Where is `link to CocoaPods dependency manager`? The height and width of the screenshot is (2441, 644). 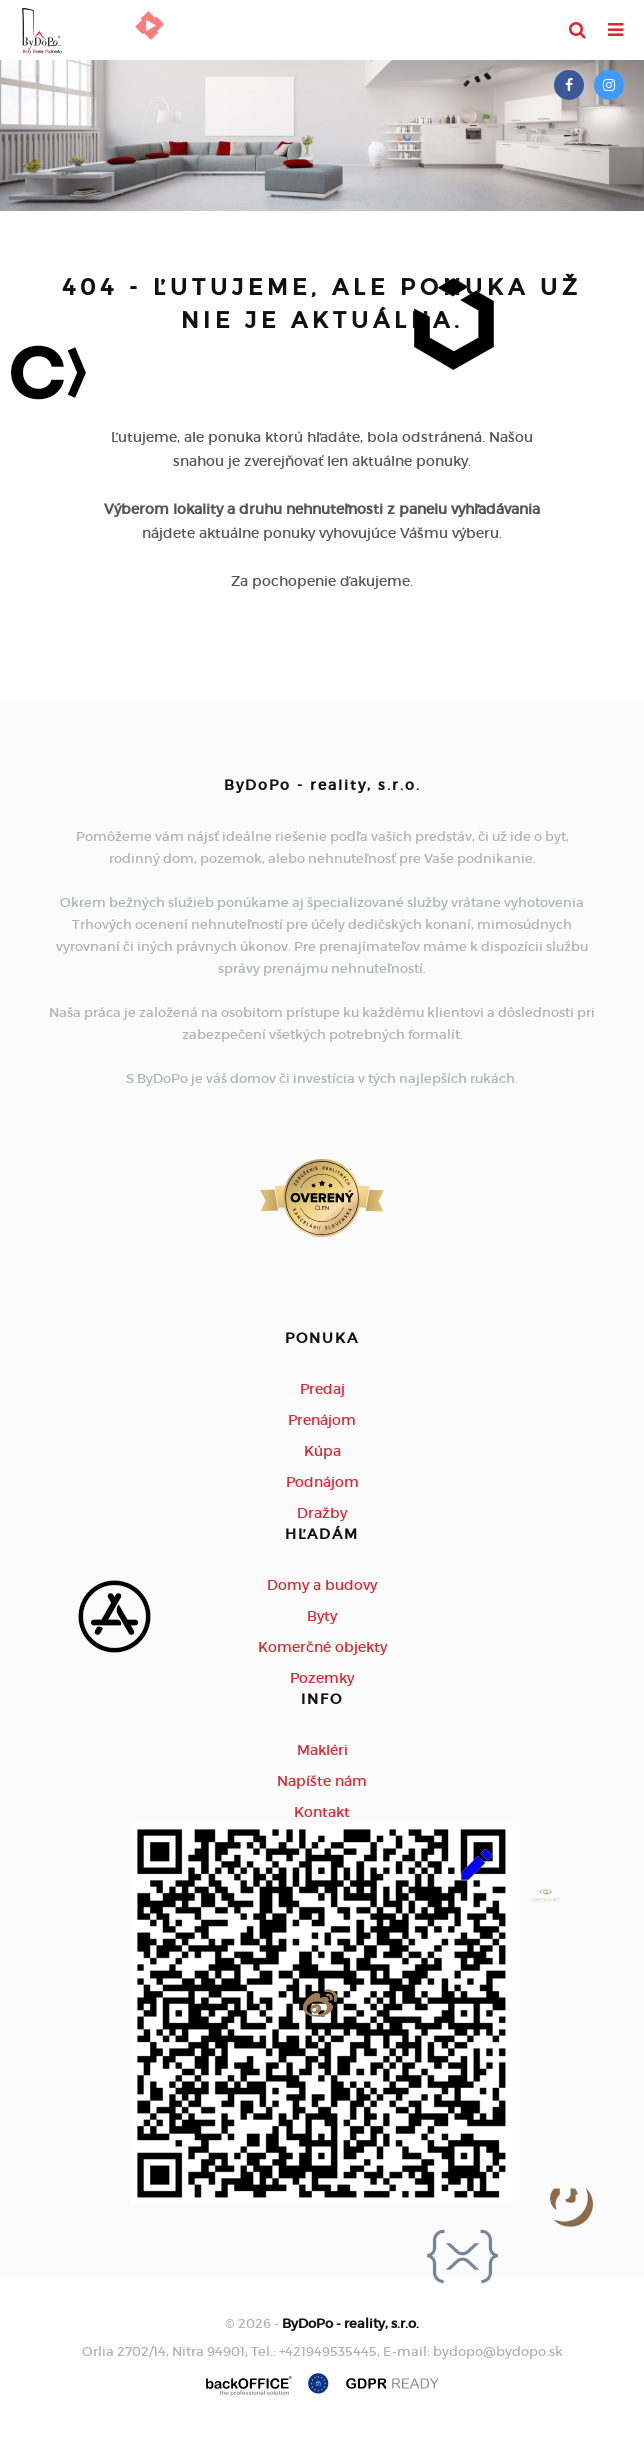 link to CocoaPods dependency manager is located at coordinates (48, 372).